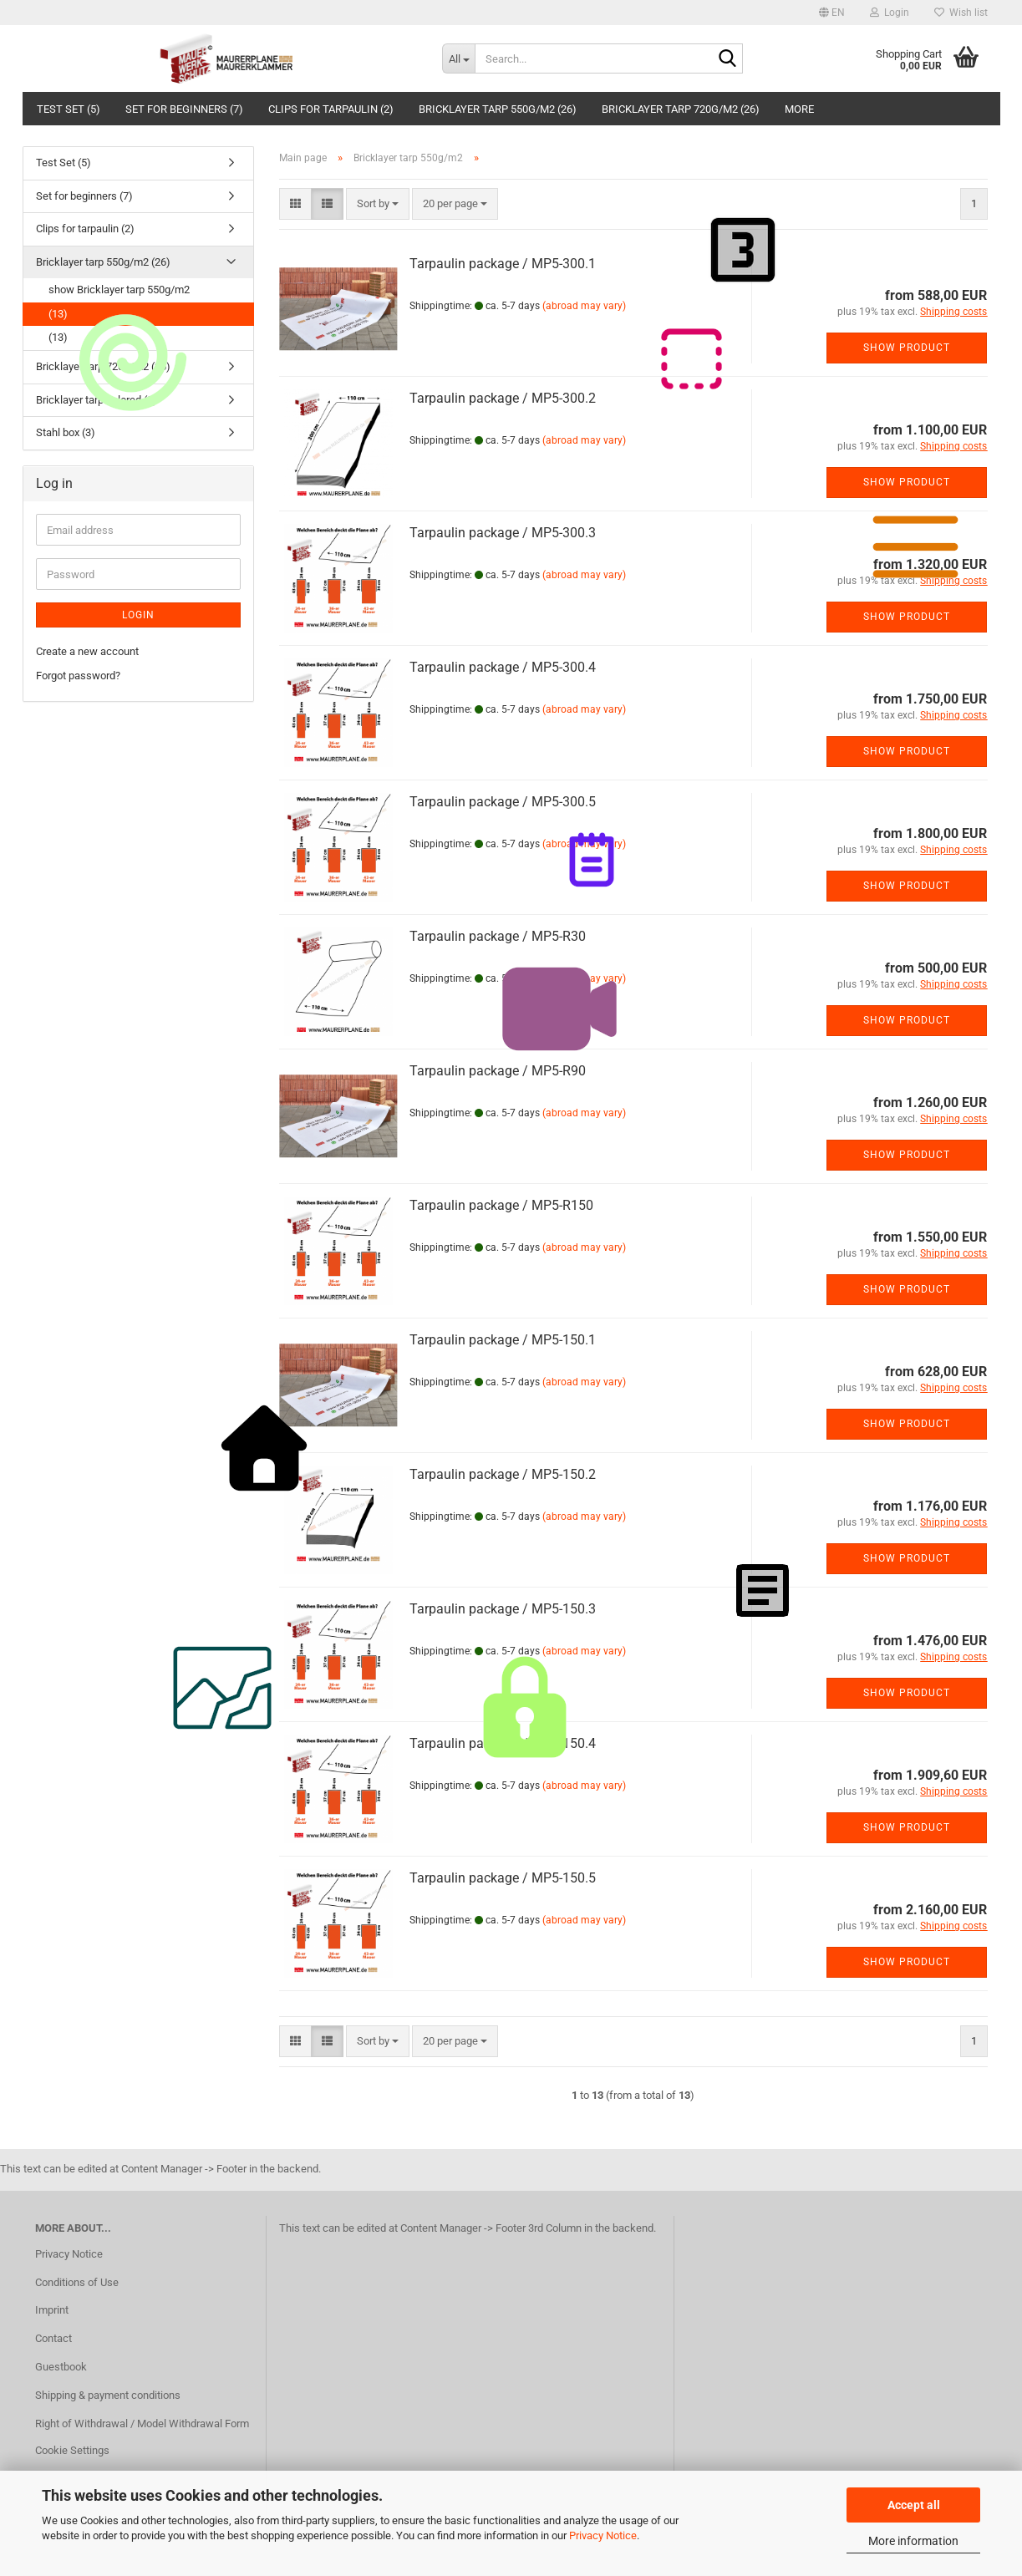 This screenshot has width=1022, height=2576. I want to click on view article or document, so click(762, 1590).